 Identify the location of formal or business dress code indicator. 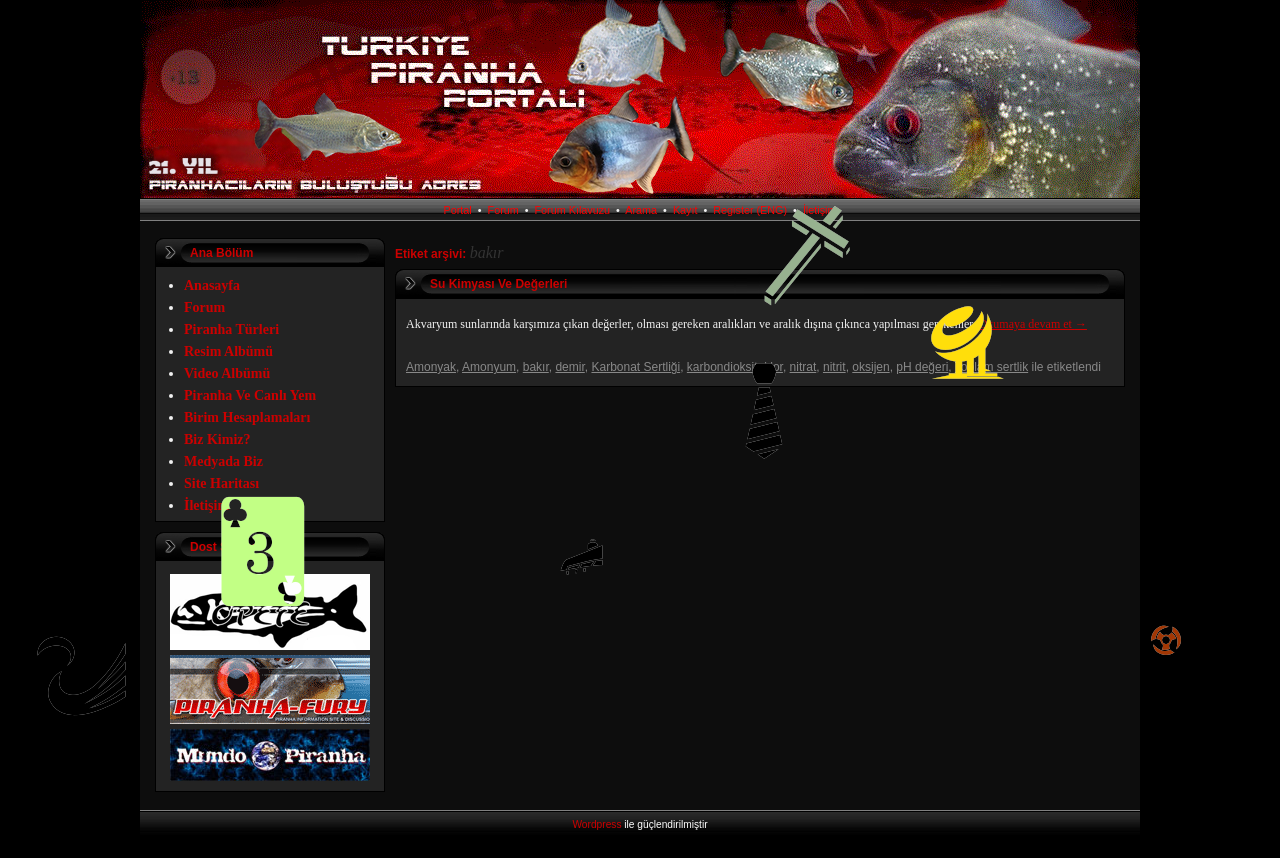
(764, 411).